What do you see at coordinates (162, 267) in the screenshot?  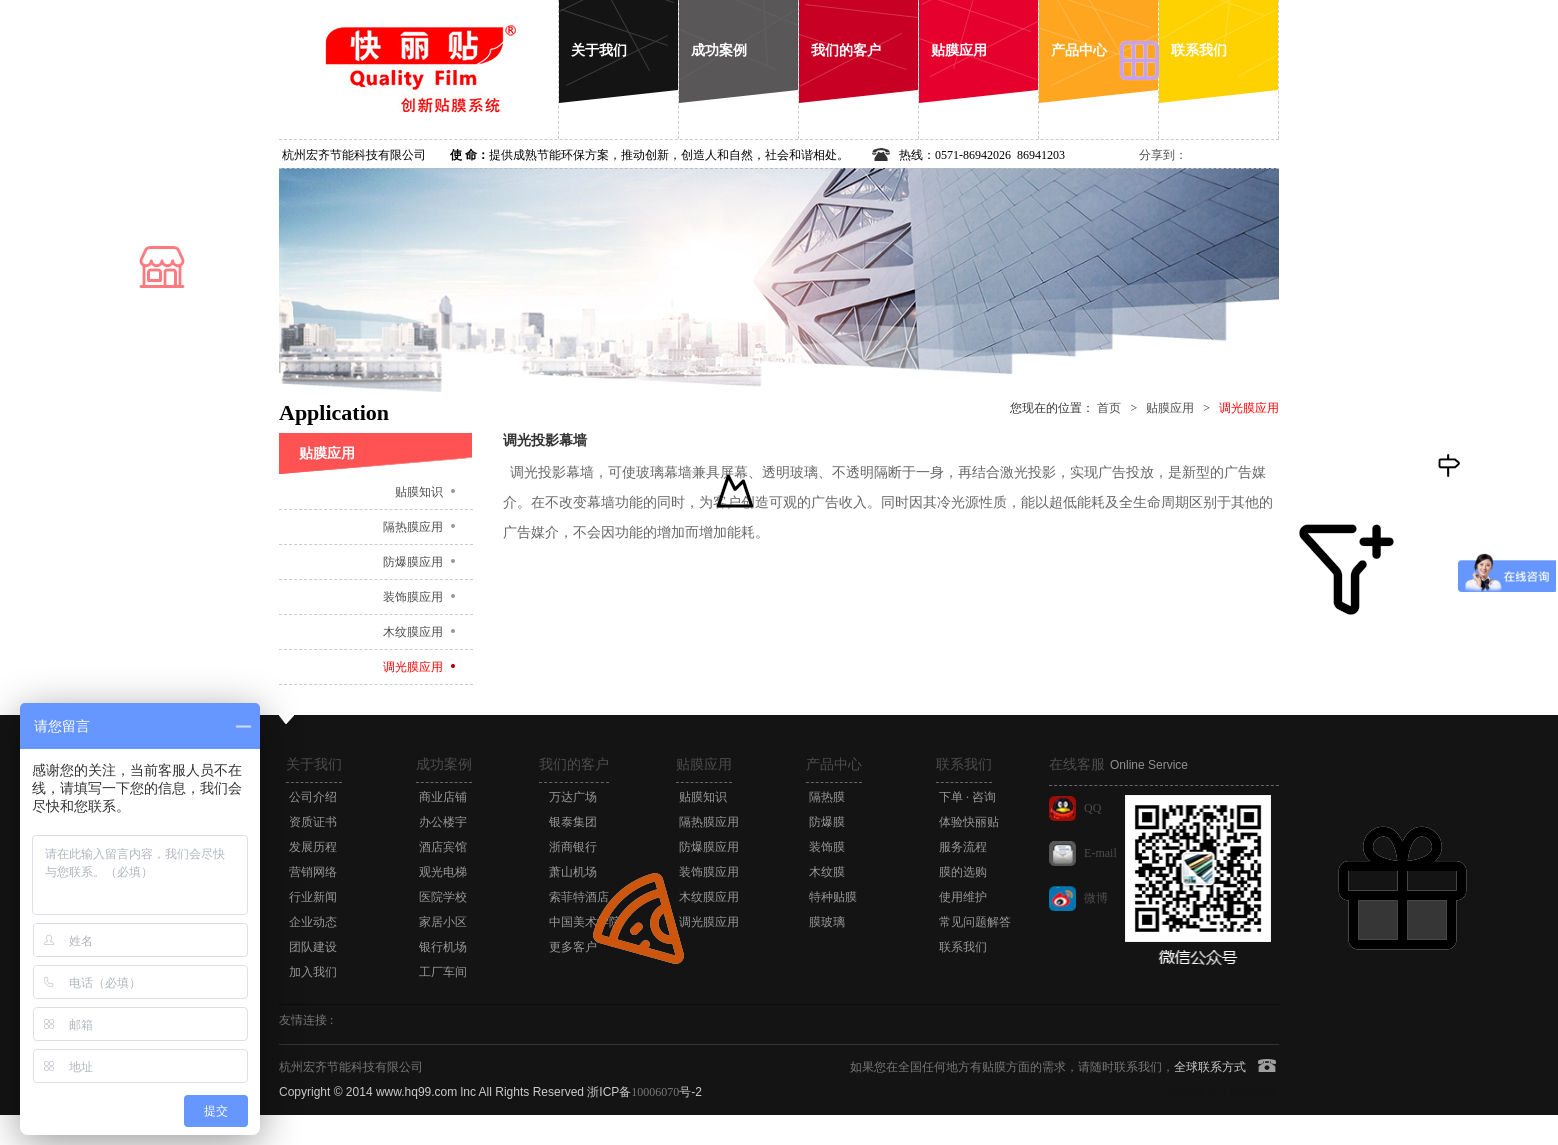 I see `browse or access the store` at bounding box center [162, 267].